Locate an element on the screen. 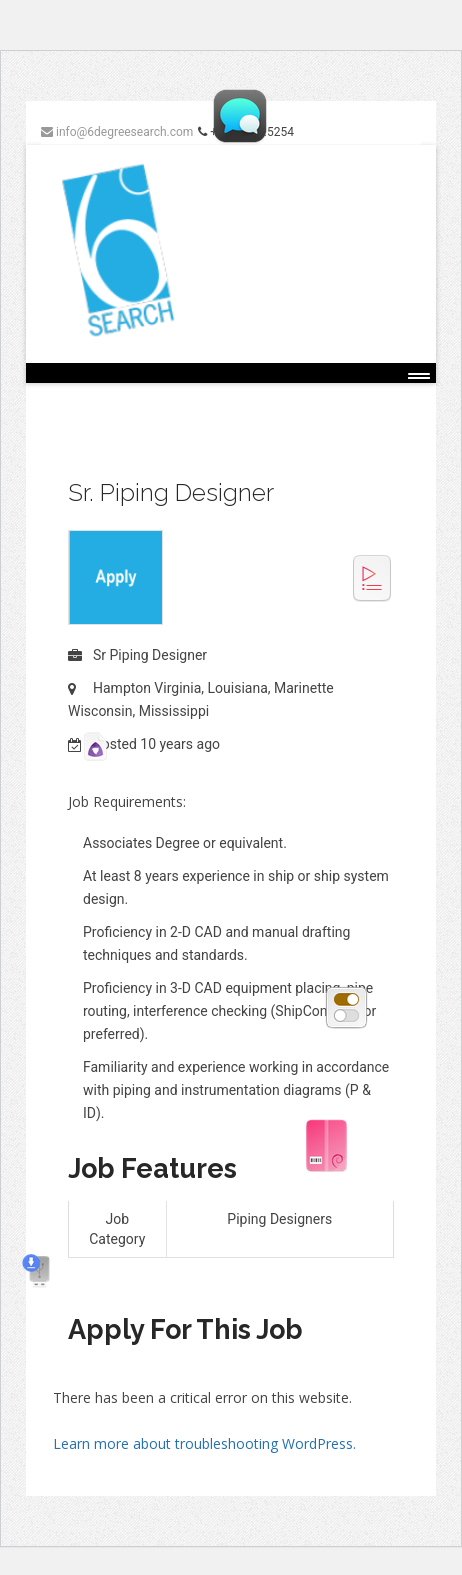 This screenshot has width=462, height=1575. an mpegurl audio playlist file is located at coordinates (372, 578).